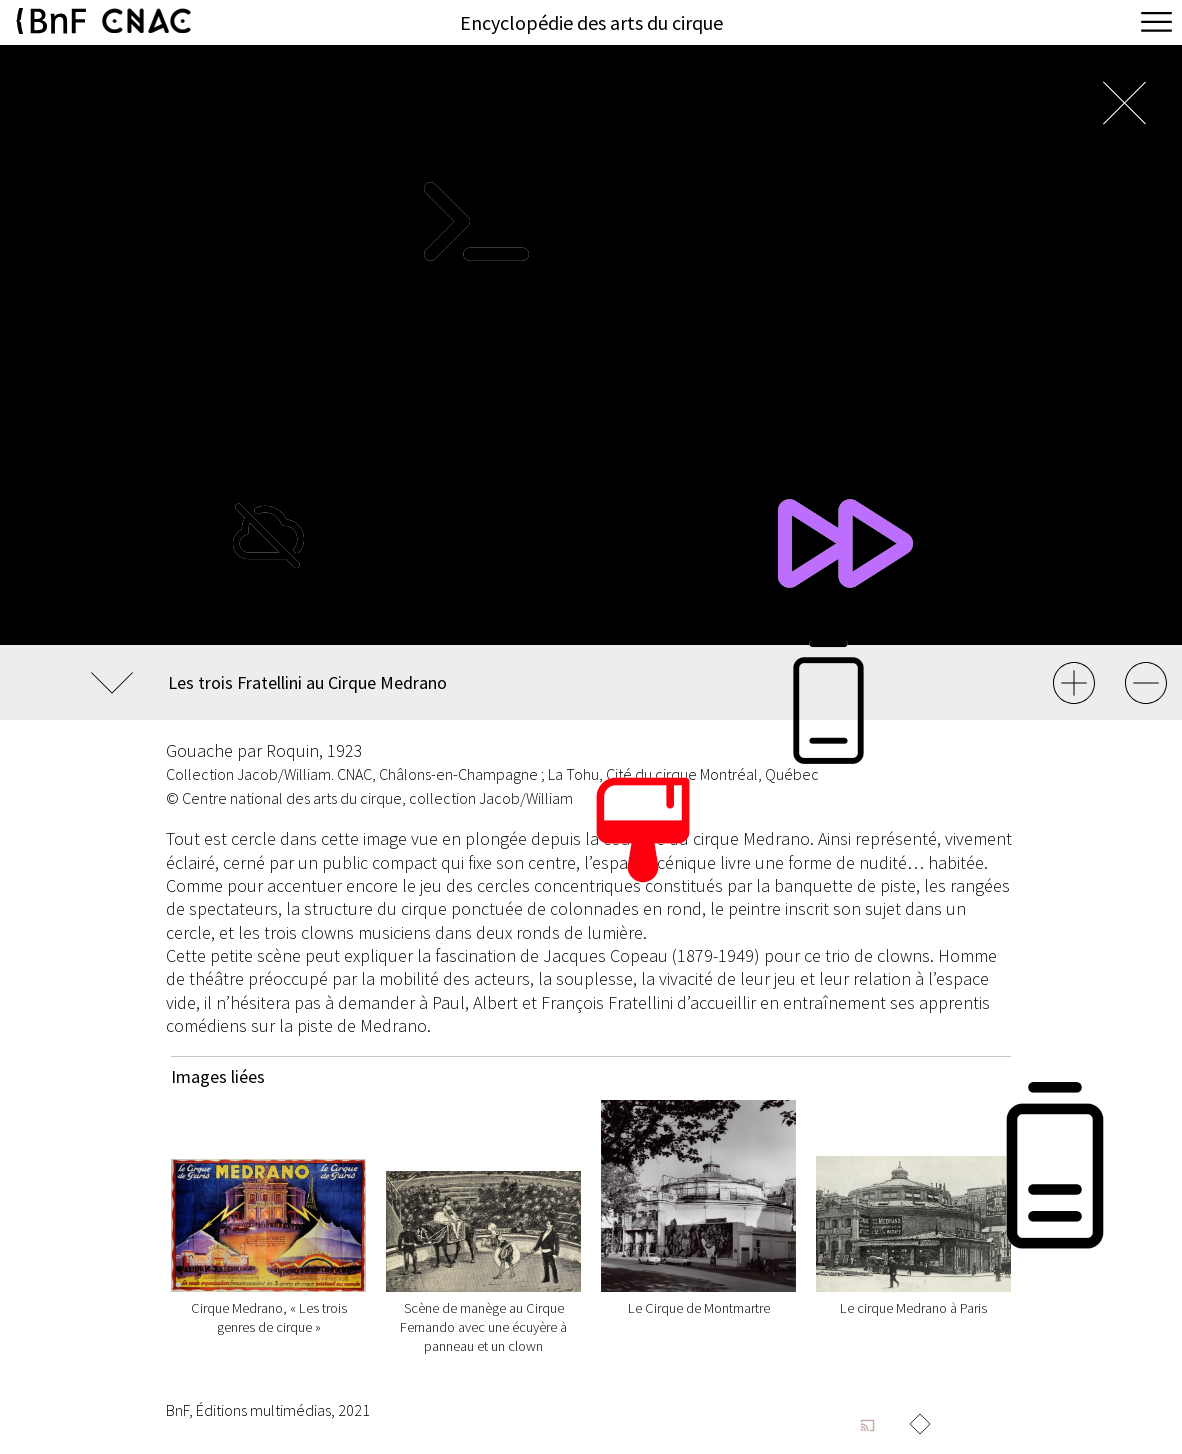 This screenshot has width=1182, height=1454. Describe the element at coordinates (268, 532) in the screenshot. I see `indicates cloud sync is unavailable` at that location.